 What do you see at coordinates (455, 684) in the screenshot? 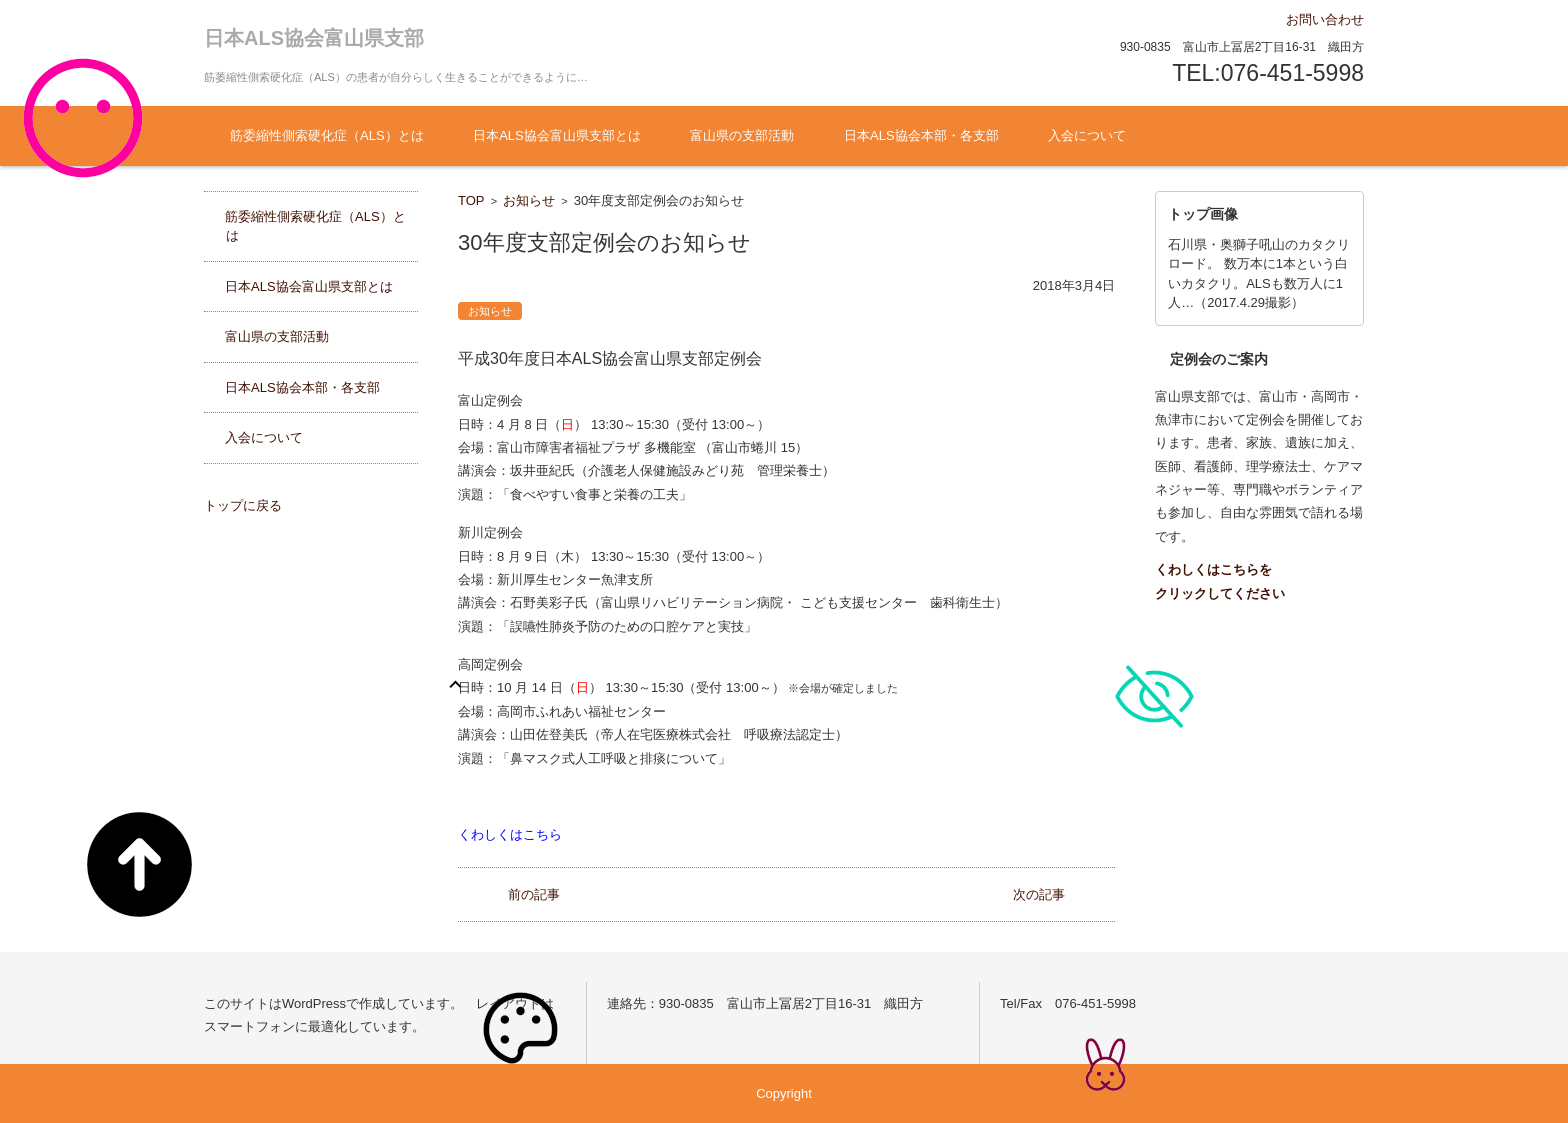
I see `collapse an expanded section` at bounding box center [455, 684].